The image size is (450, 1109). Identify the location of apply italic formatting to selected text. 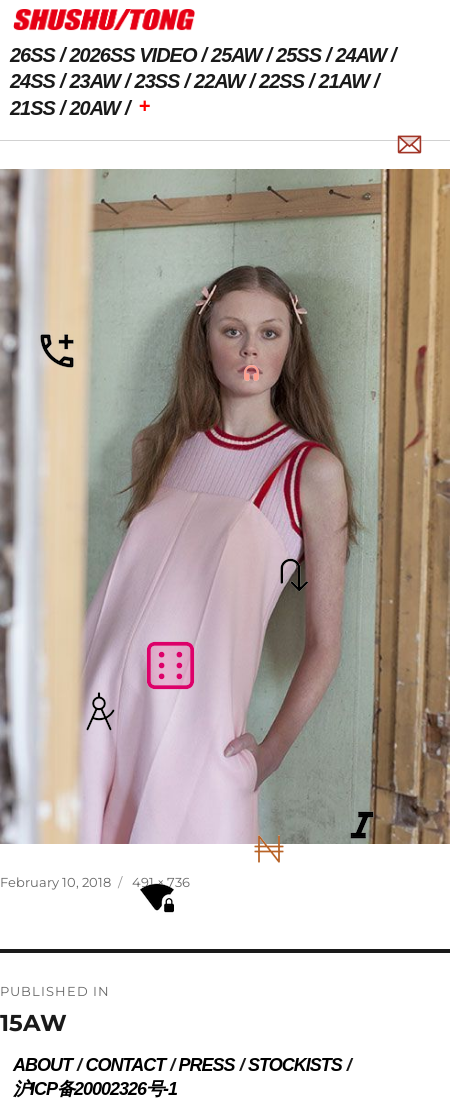
(362, 827).